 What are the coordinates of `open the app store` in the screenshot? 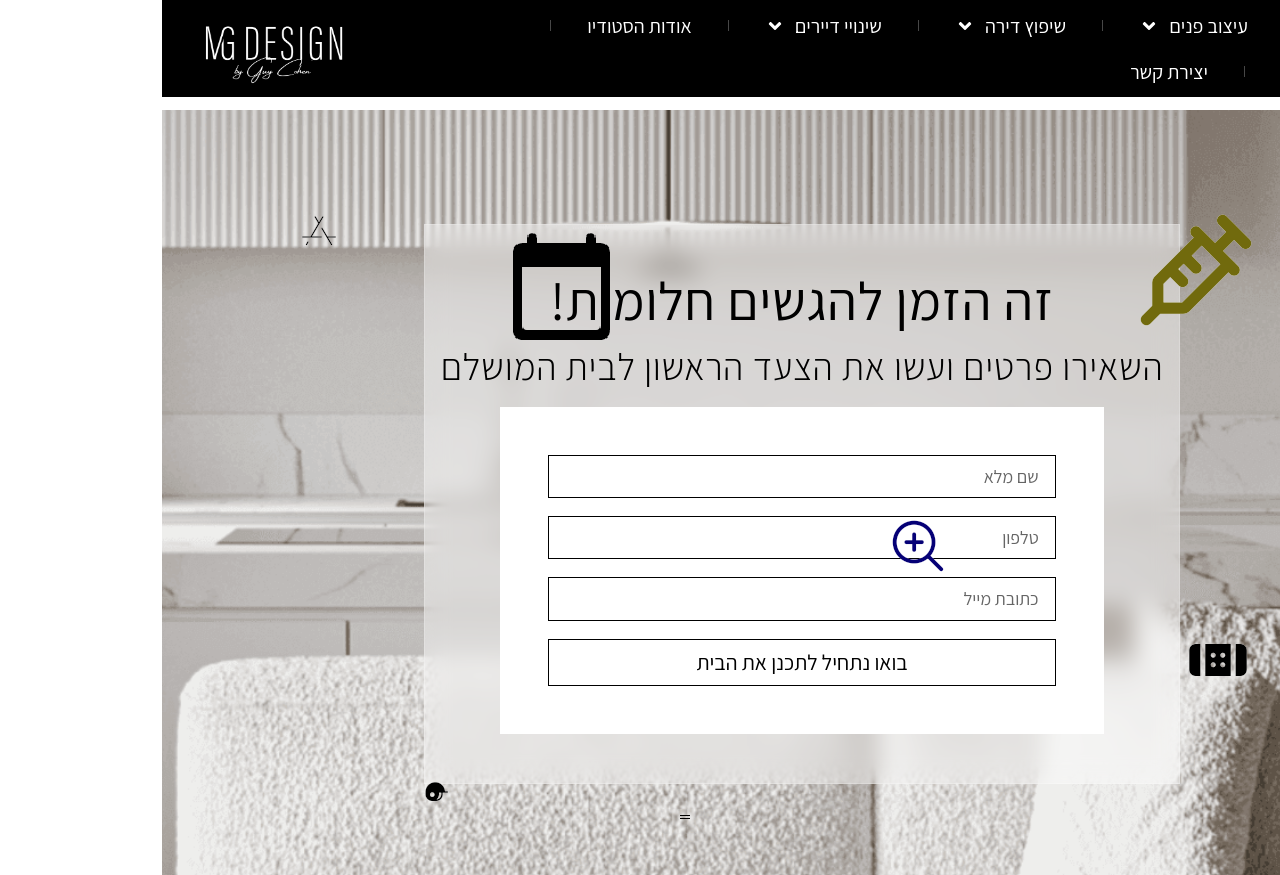 It's located at (319, 232).